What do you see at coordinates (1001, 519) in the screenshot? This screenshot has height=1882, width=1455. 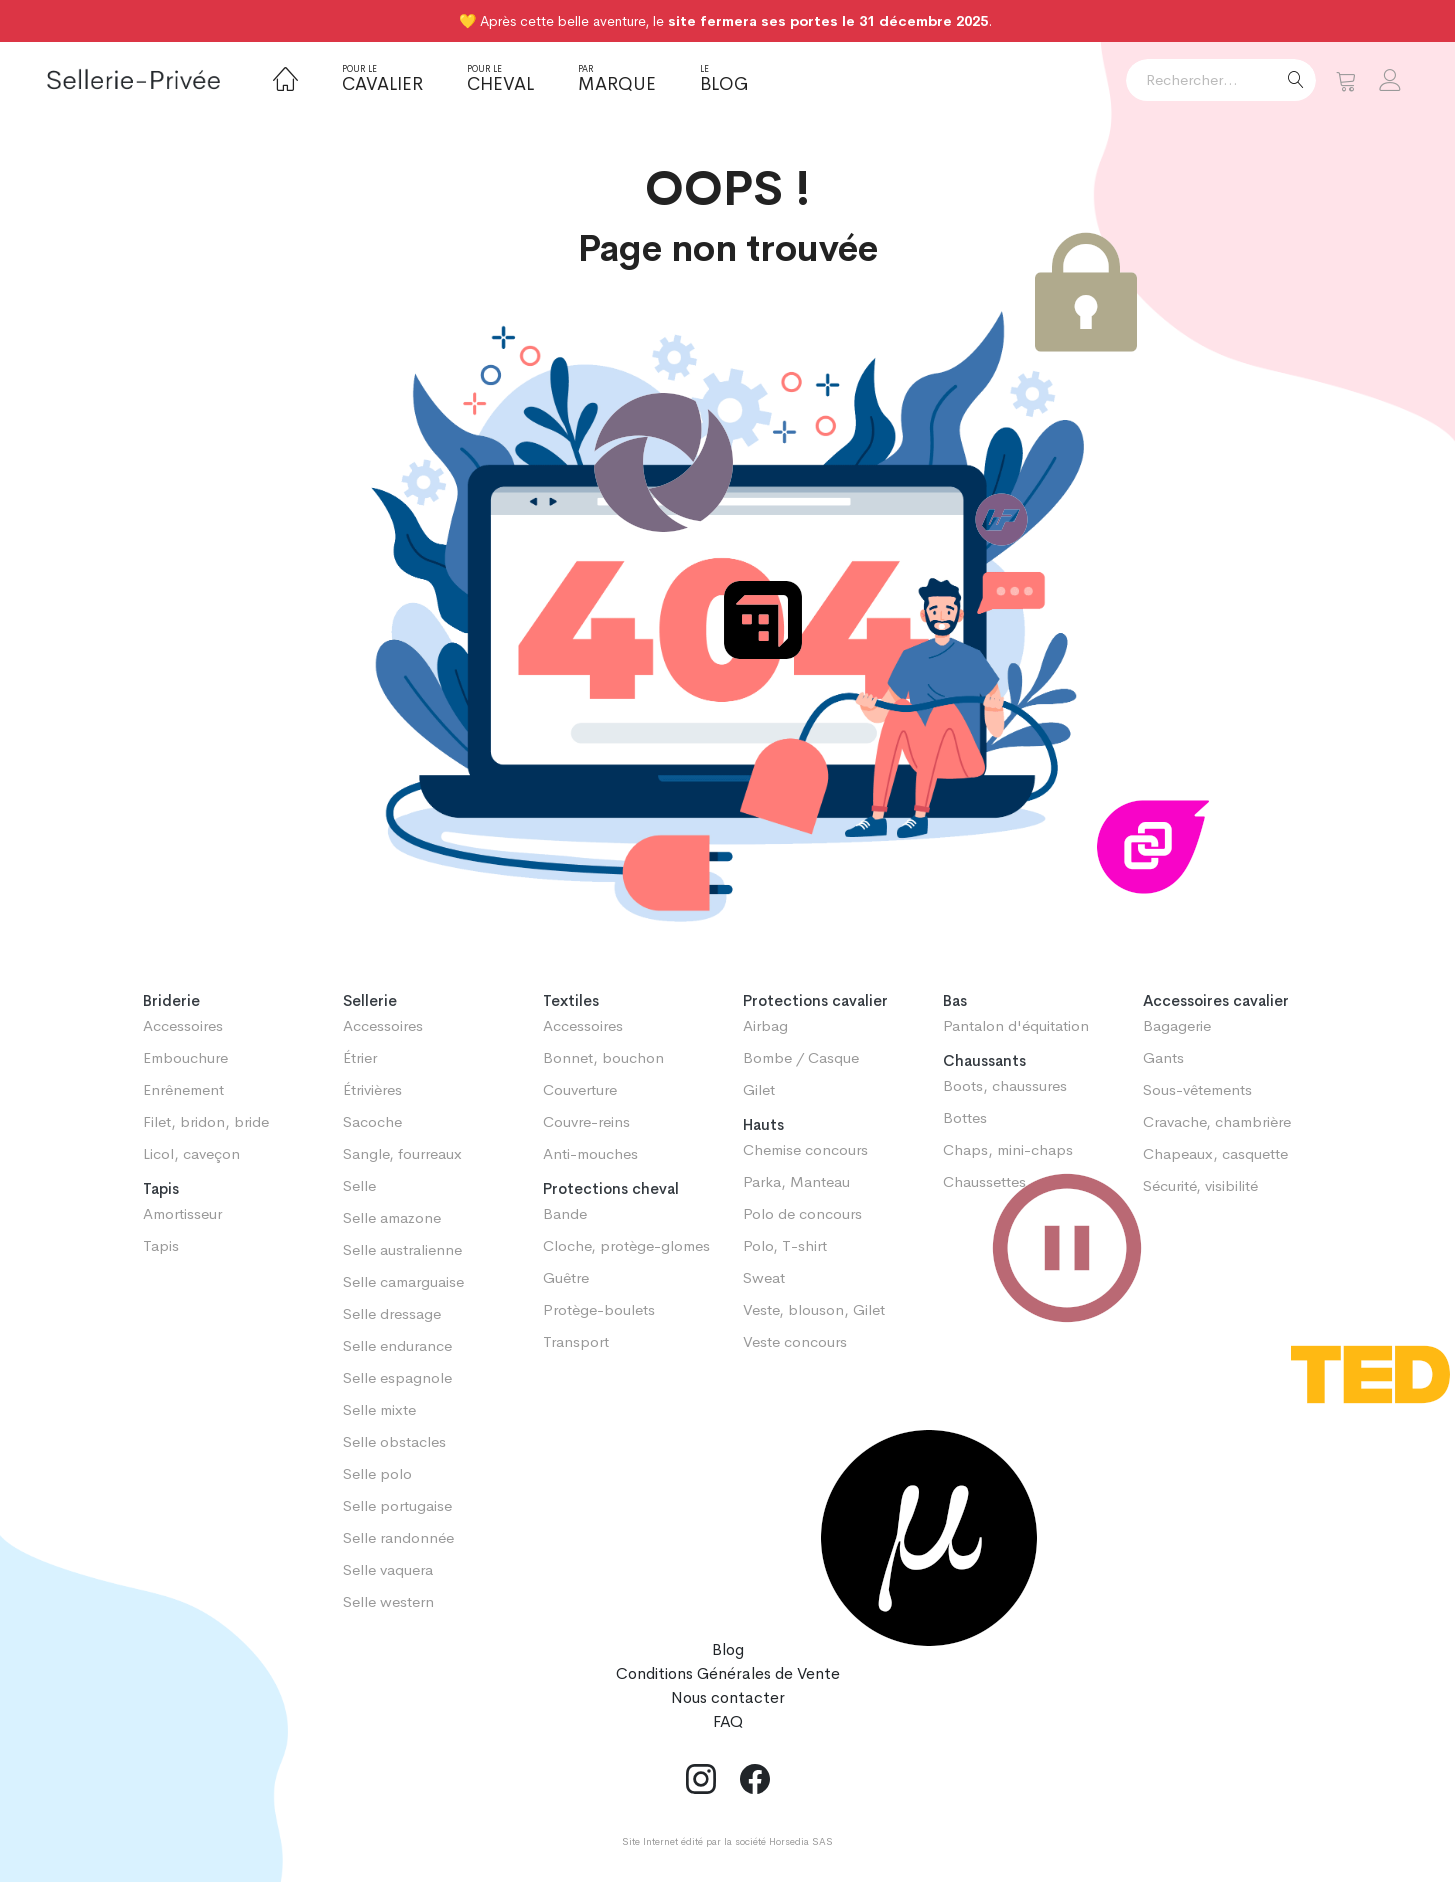 I see `wpressr logo` at bounding box center [1001, 519].